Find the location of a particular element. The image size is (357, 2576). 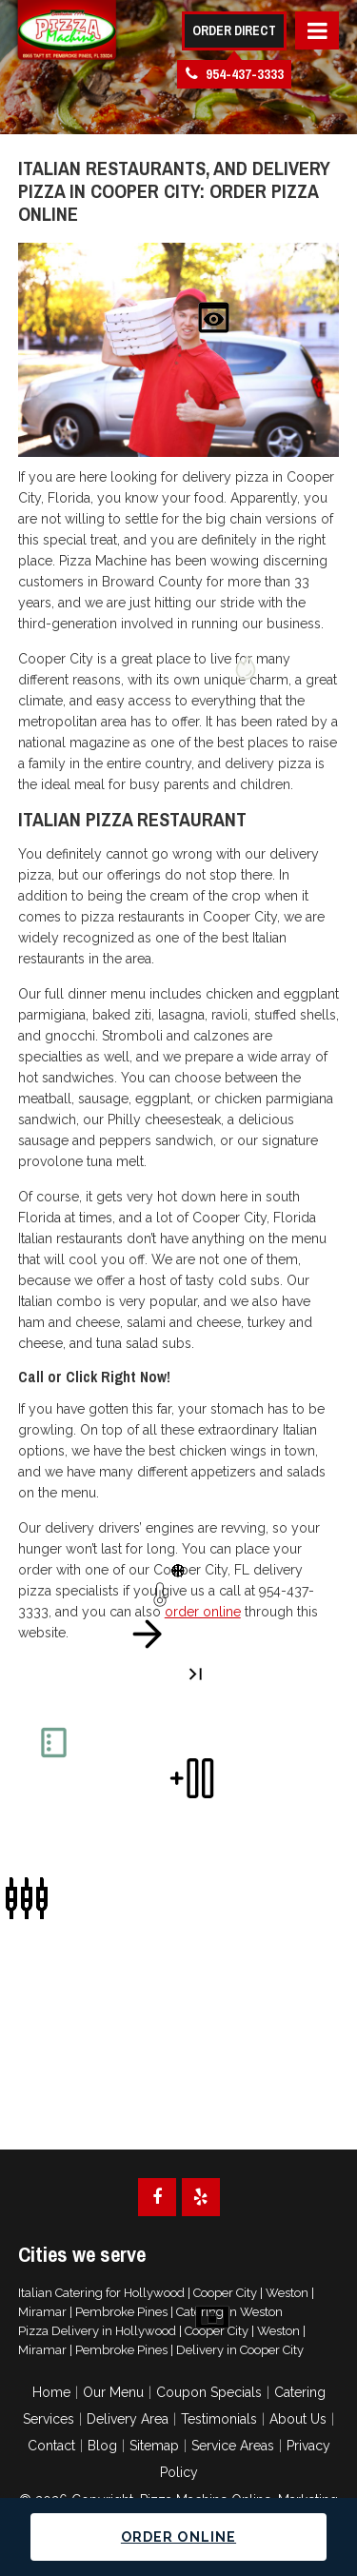

indicates trending or hot content is located at coordinates (246, 668).